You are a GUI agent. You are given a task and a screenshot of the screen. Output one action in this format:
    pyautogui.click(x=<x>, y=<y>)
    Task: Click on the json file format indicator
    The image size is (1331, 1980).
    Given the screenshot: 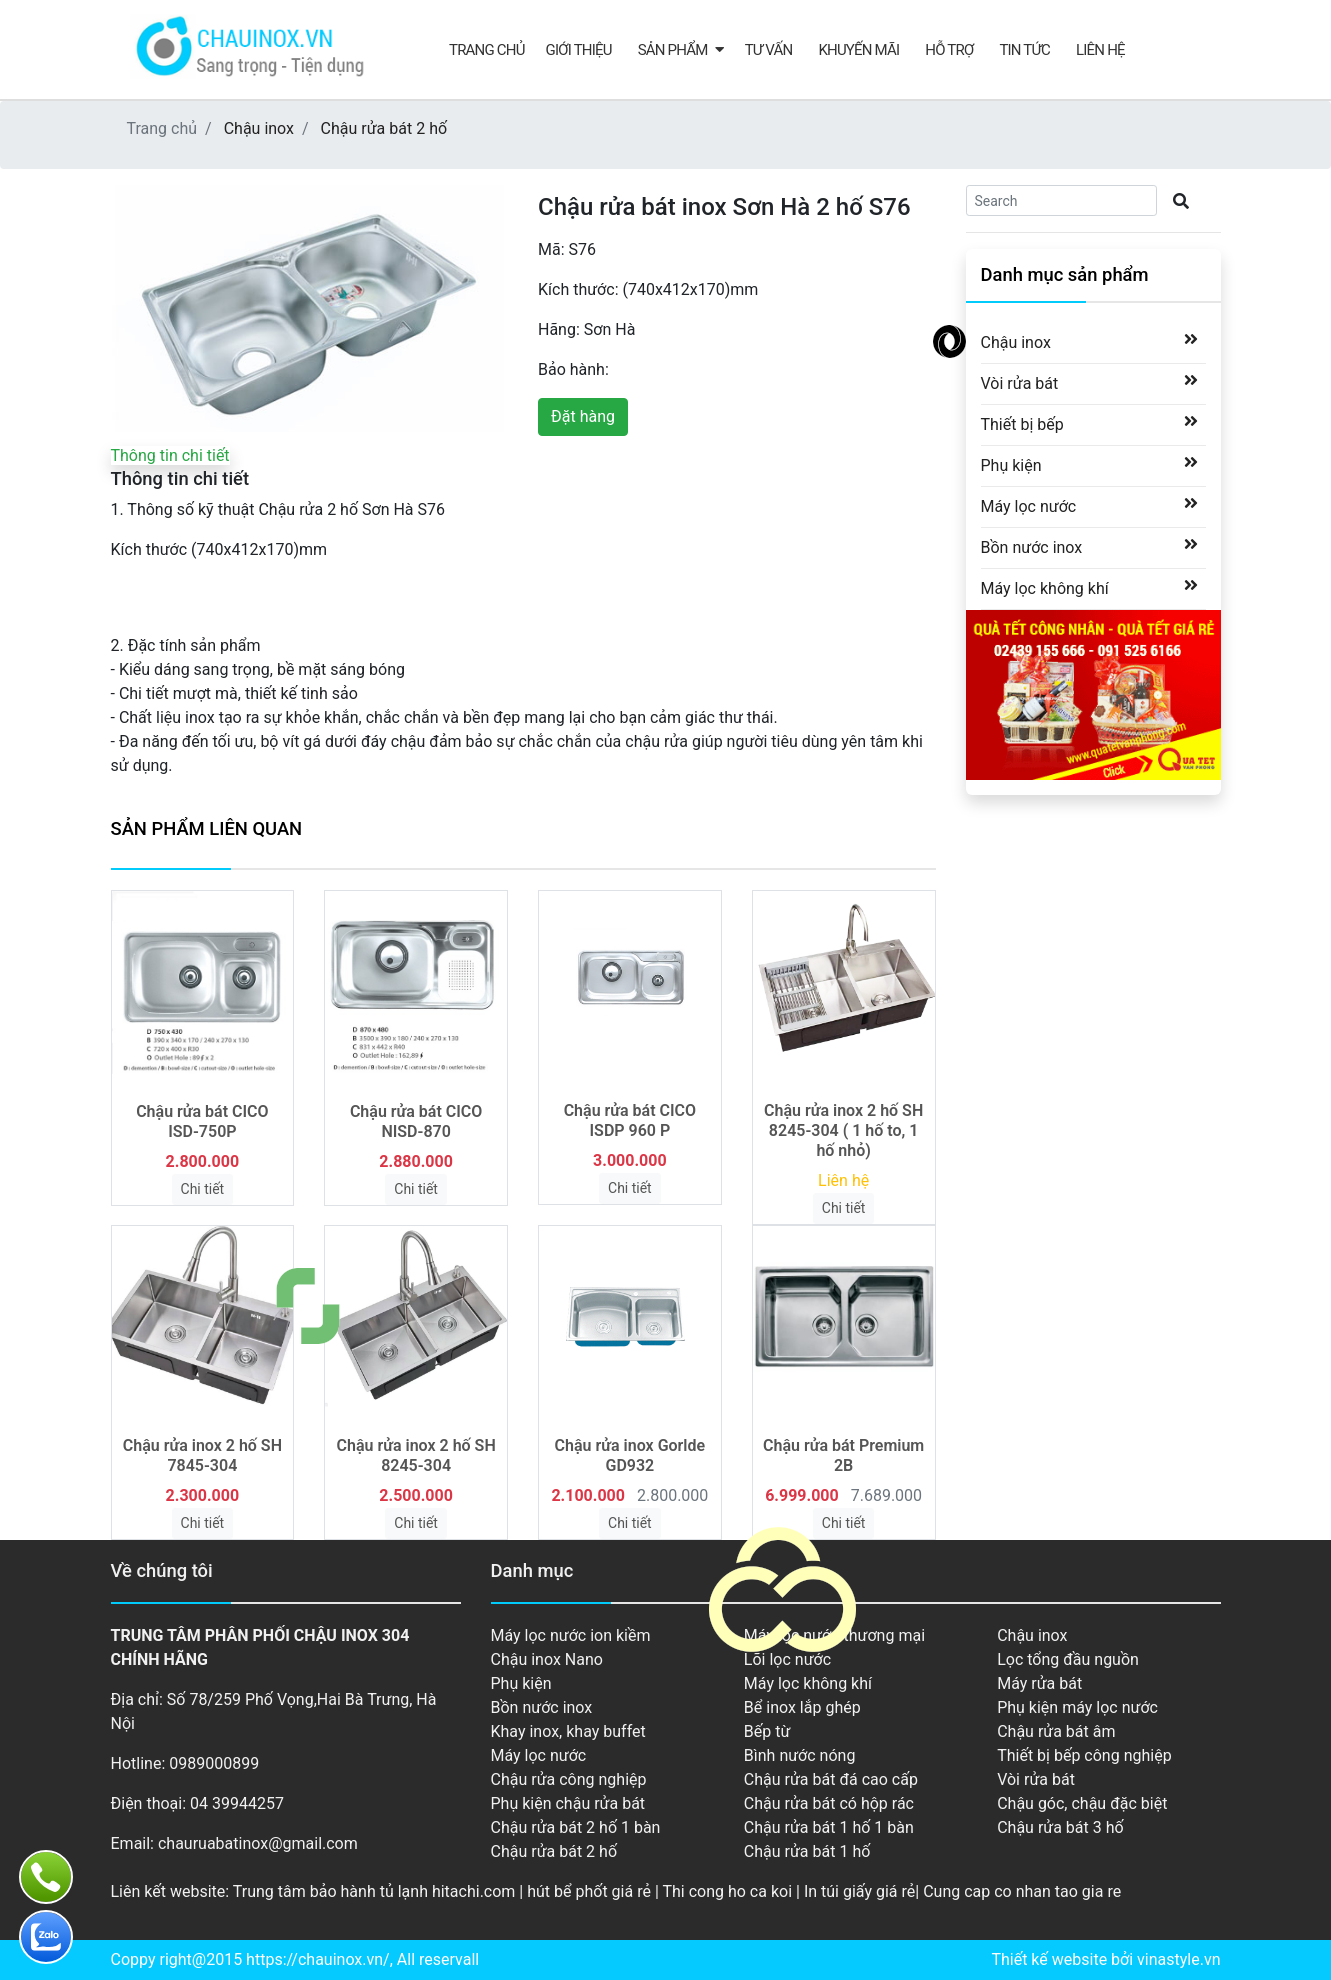 What is the action you would take?
    pyautogui.click(x=949, y=341)
    